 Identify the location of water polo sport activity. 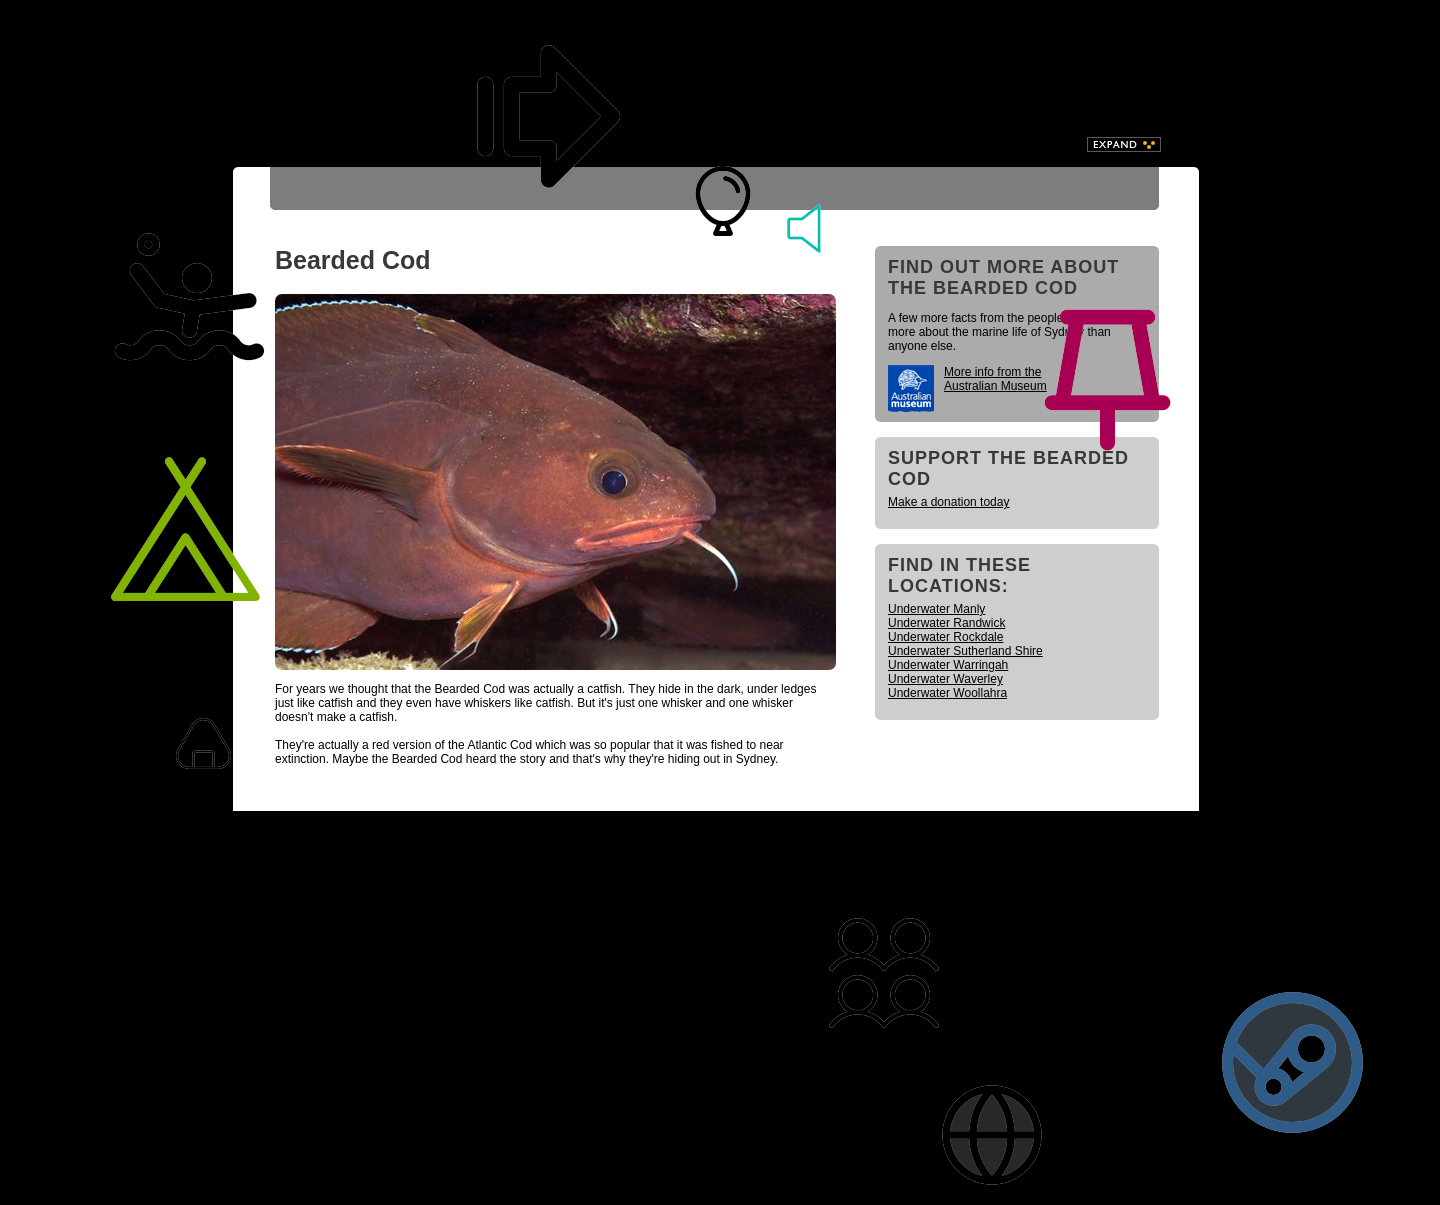
(189, 300).